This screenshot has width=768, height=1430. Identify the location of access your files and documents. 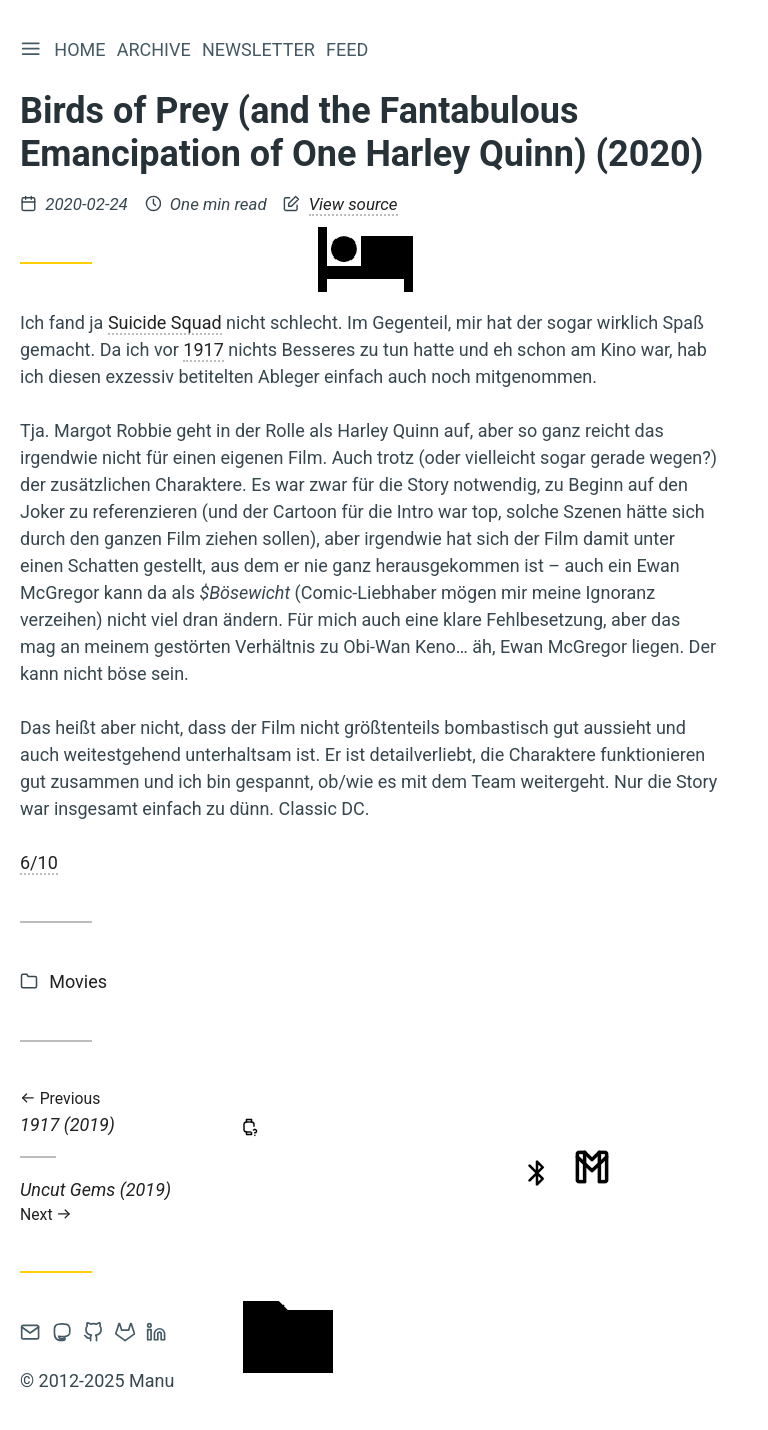
(288, 1337).